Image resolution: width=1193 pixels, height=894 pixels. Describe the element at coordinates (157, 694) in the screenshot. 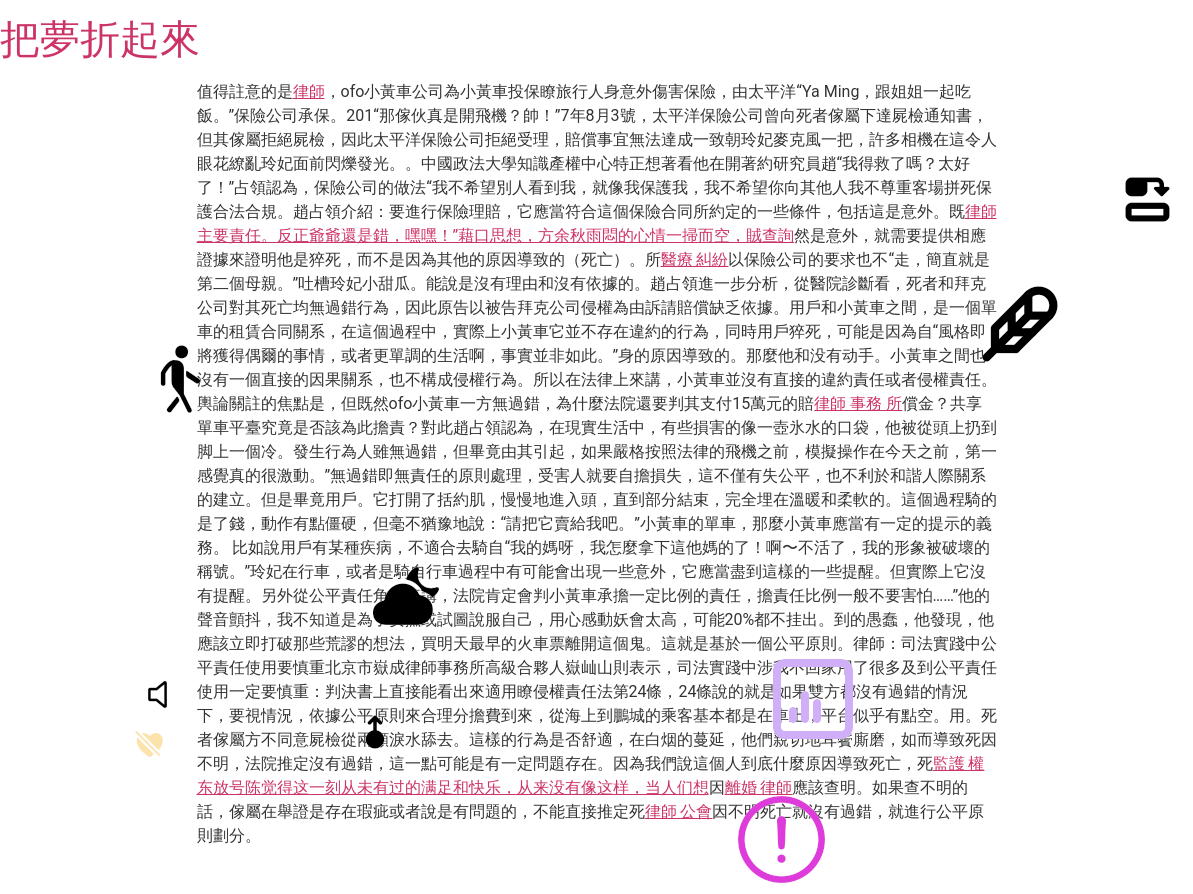

I see `mute audio or sound` at that location.